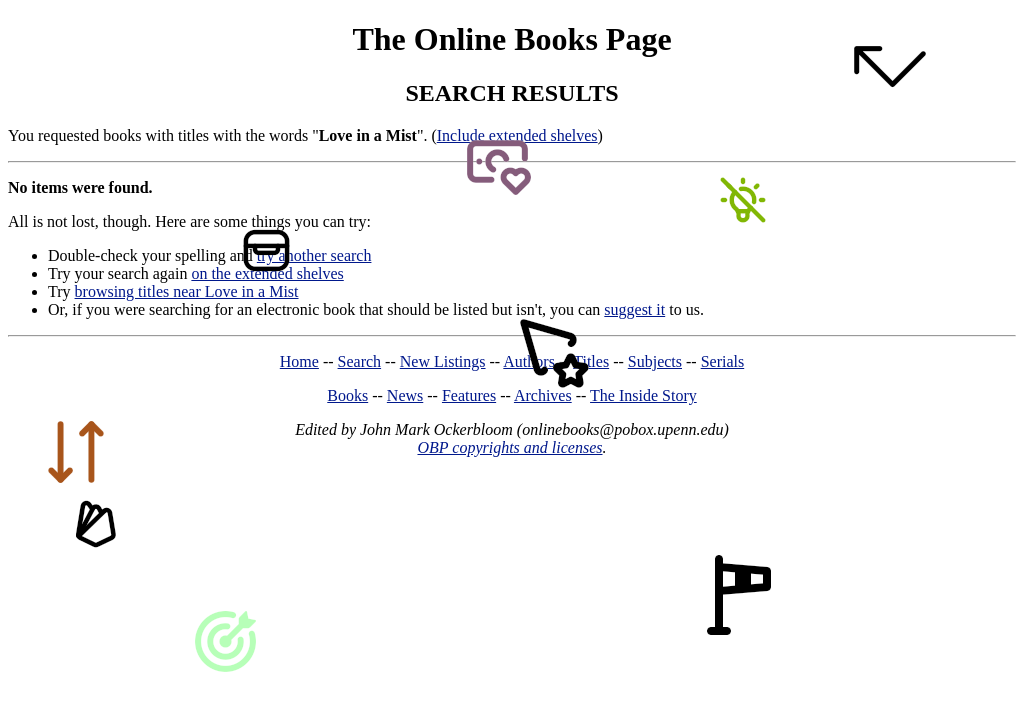 Image resolution: width=1024 pixels, height=720 pixels. I want to click on access firebase console or services, so click(96, 524).